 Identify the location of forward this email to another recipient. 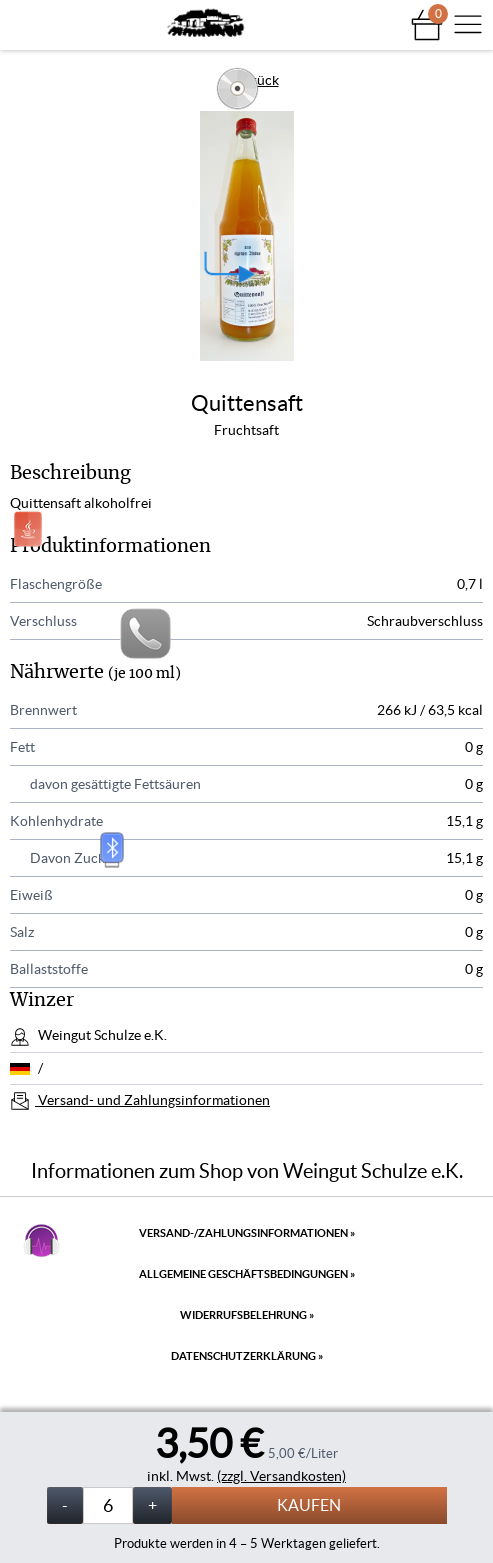
(230, 263).